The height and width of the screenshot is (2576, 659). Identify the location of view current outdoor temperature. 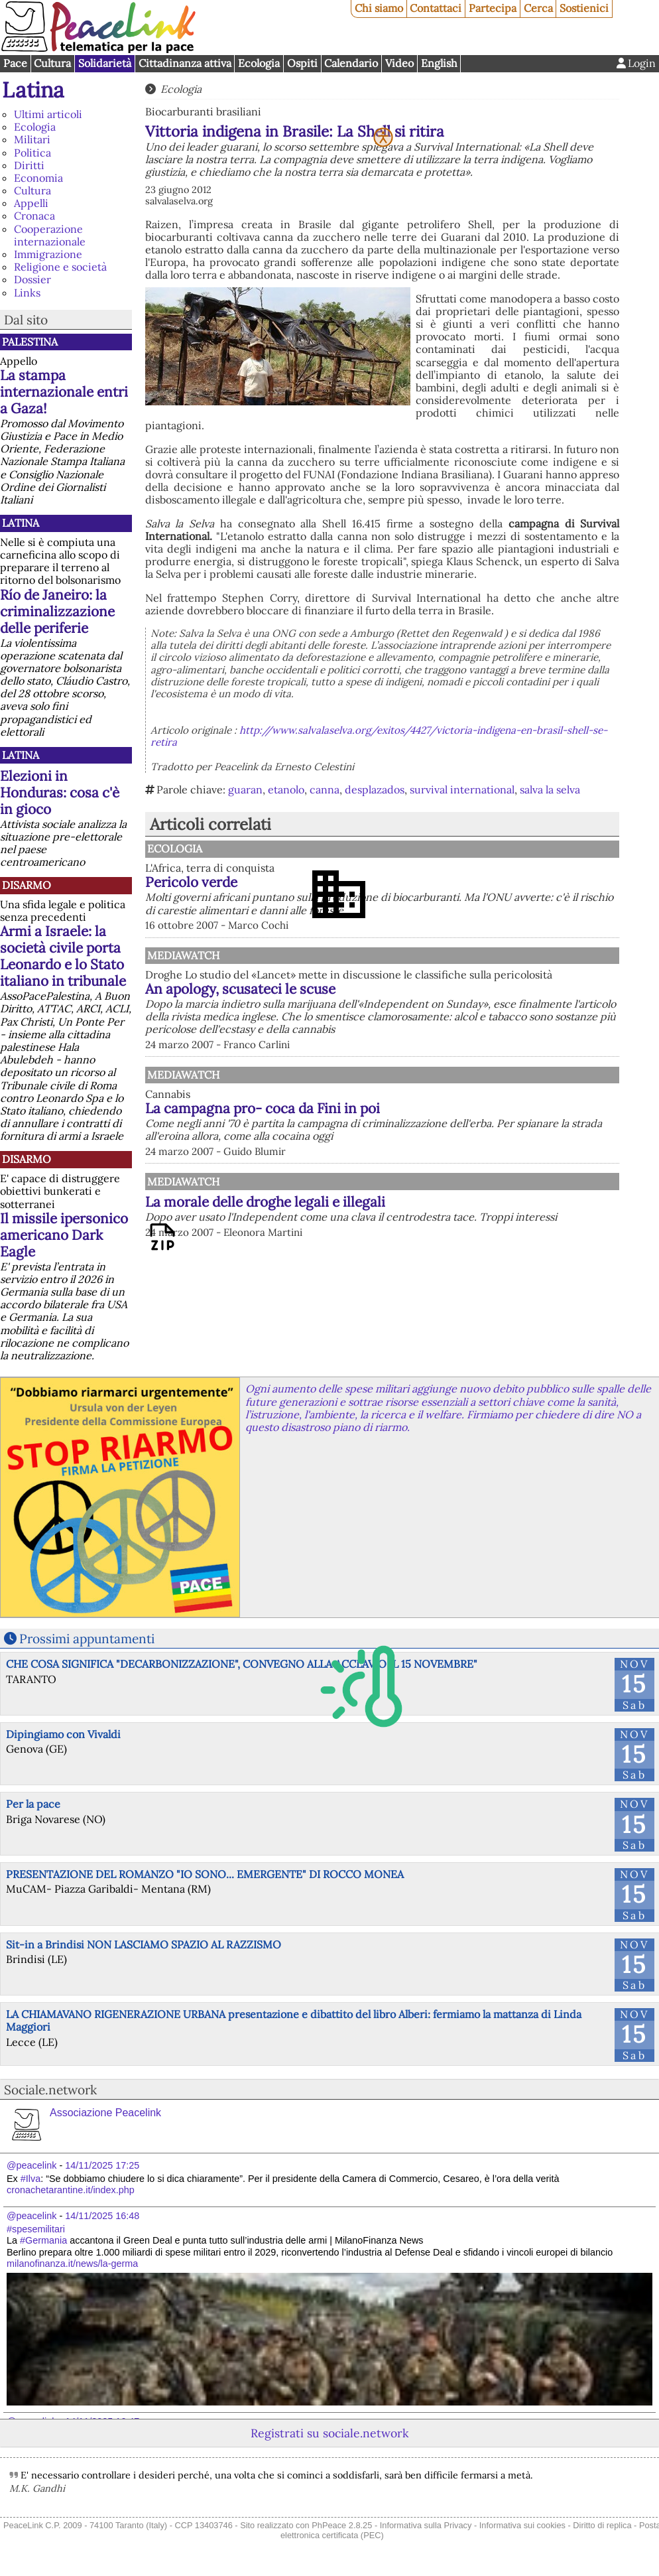
(361, 1686).